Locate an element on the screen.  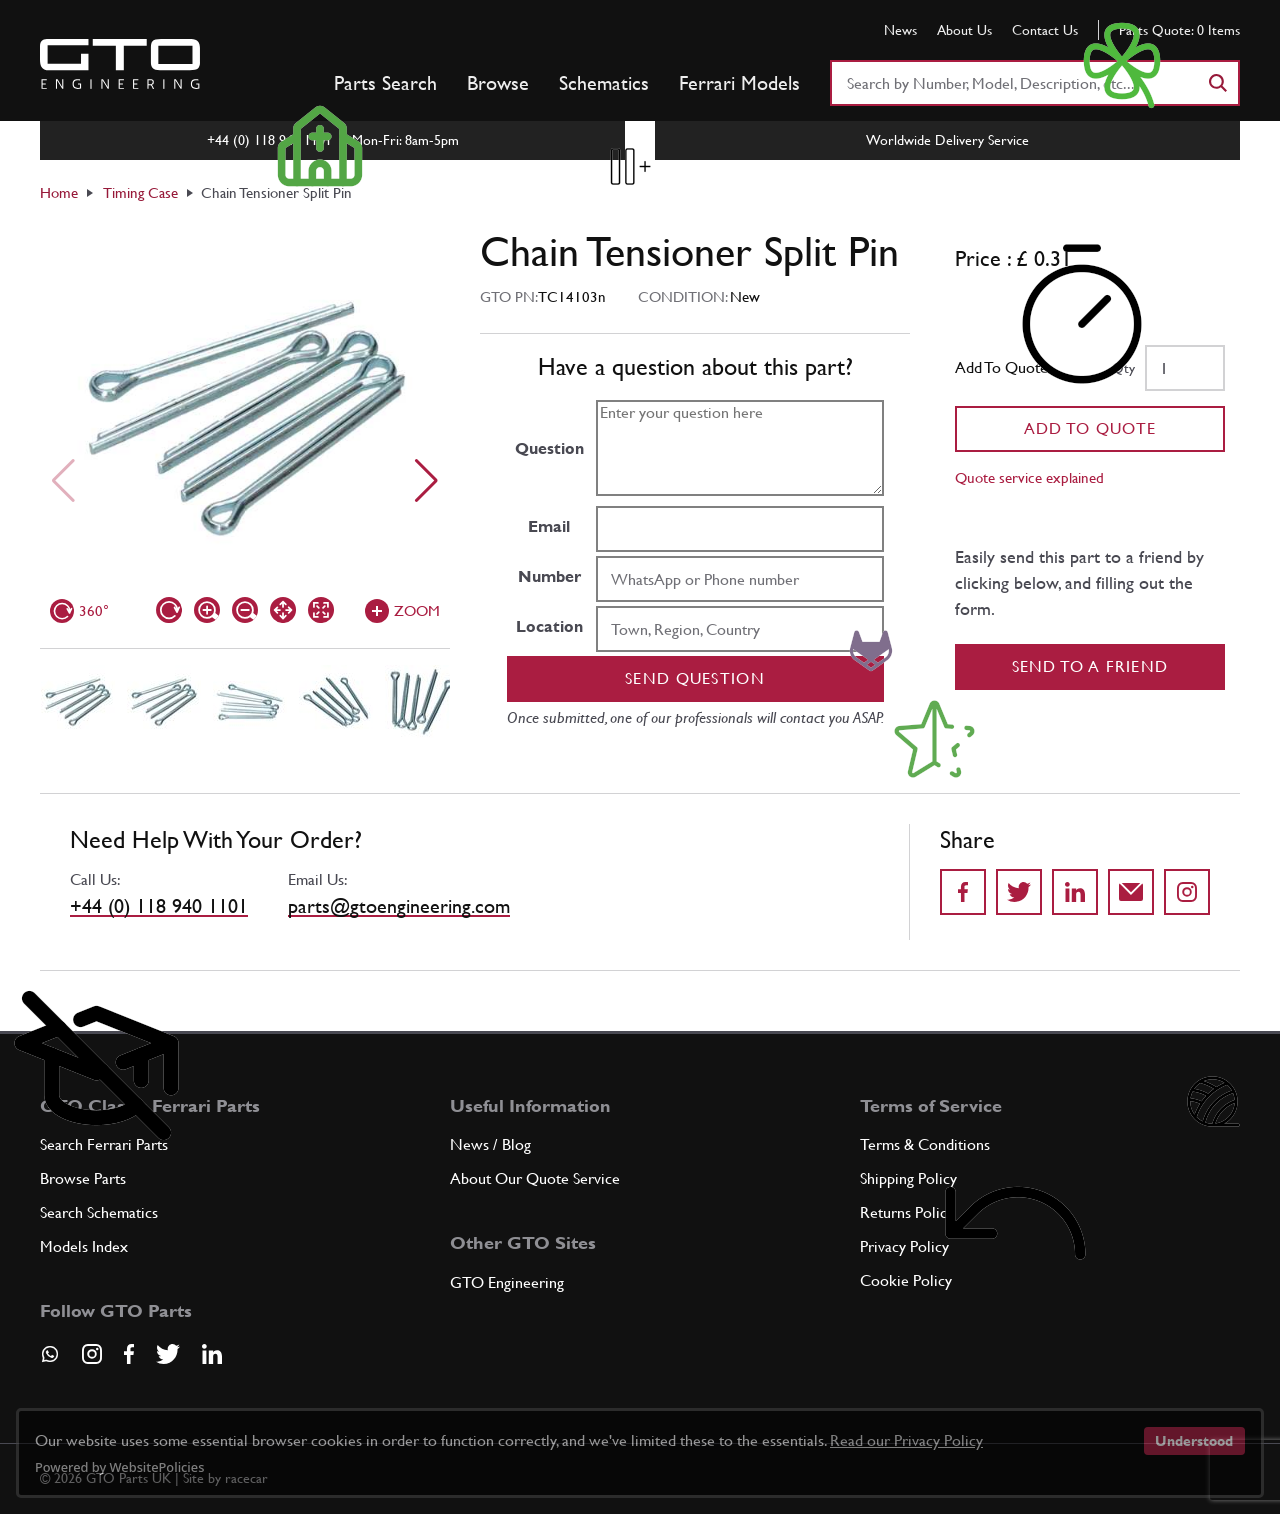
indicates a lucky or bonus reward is located at coordinates (1122, 64).